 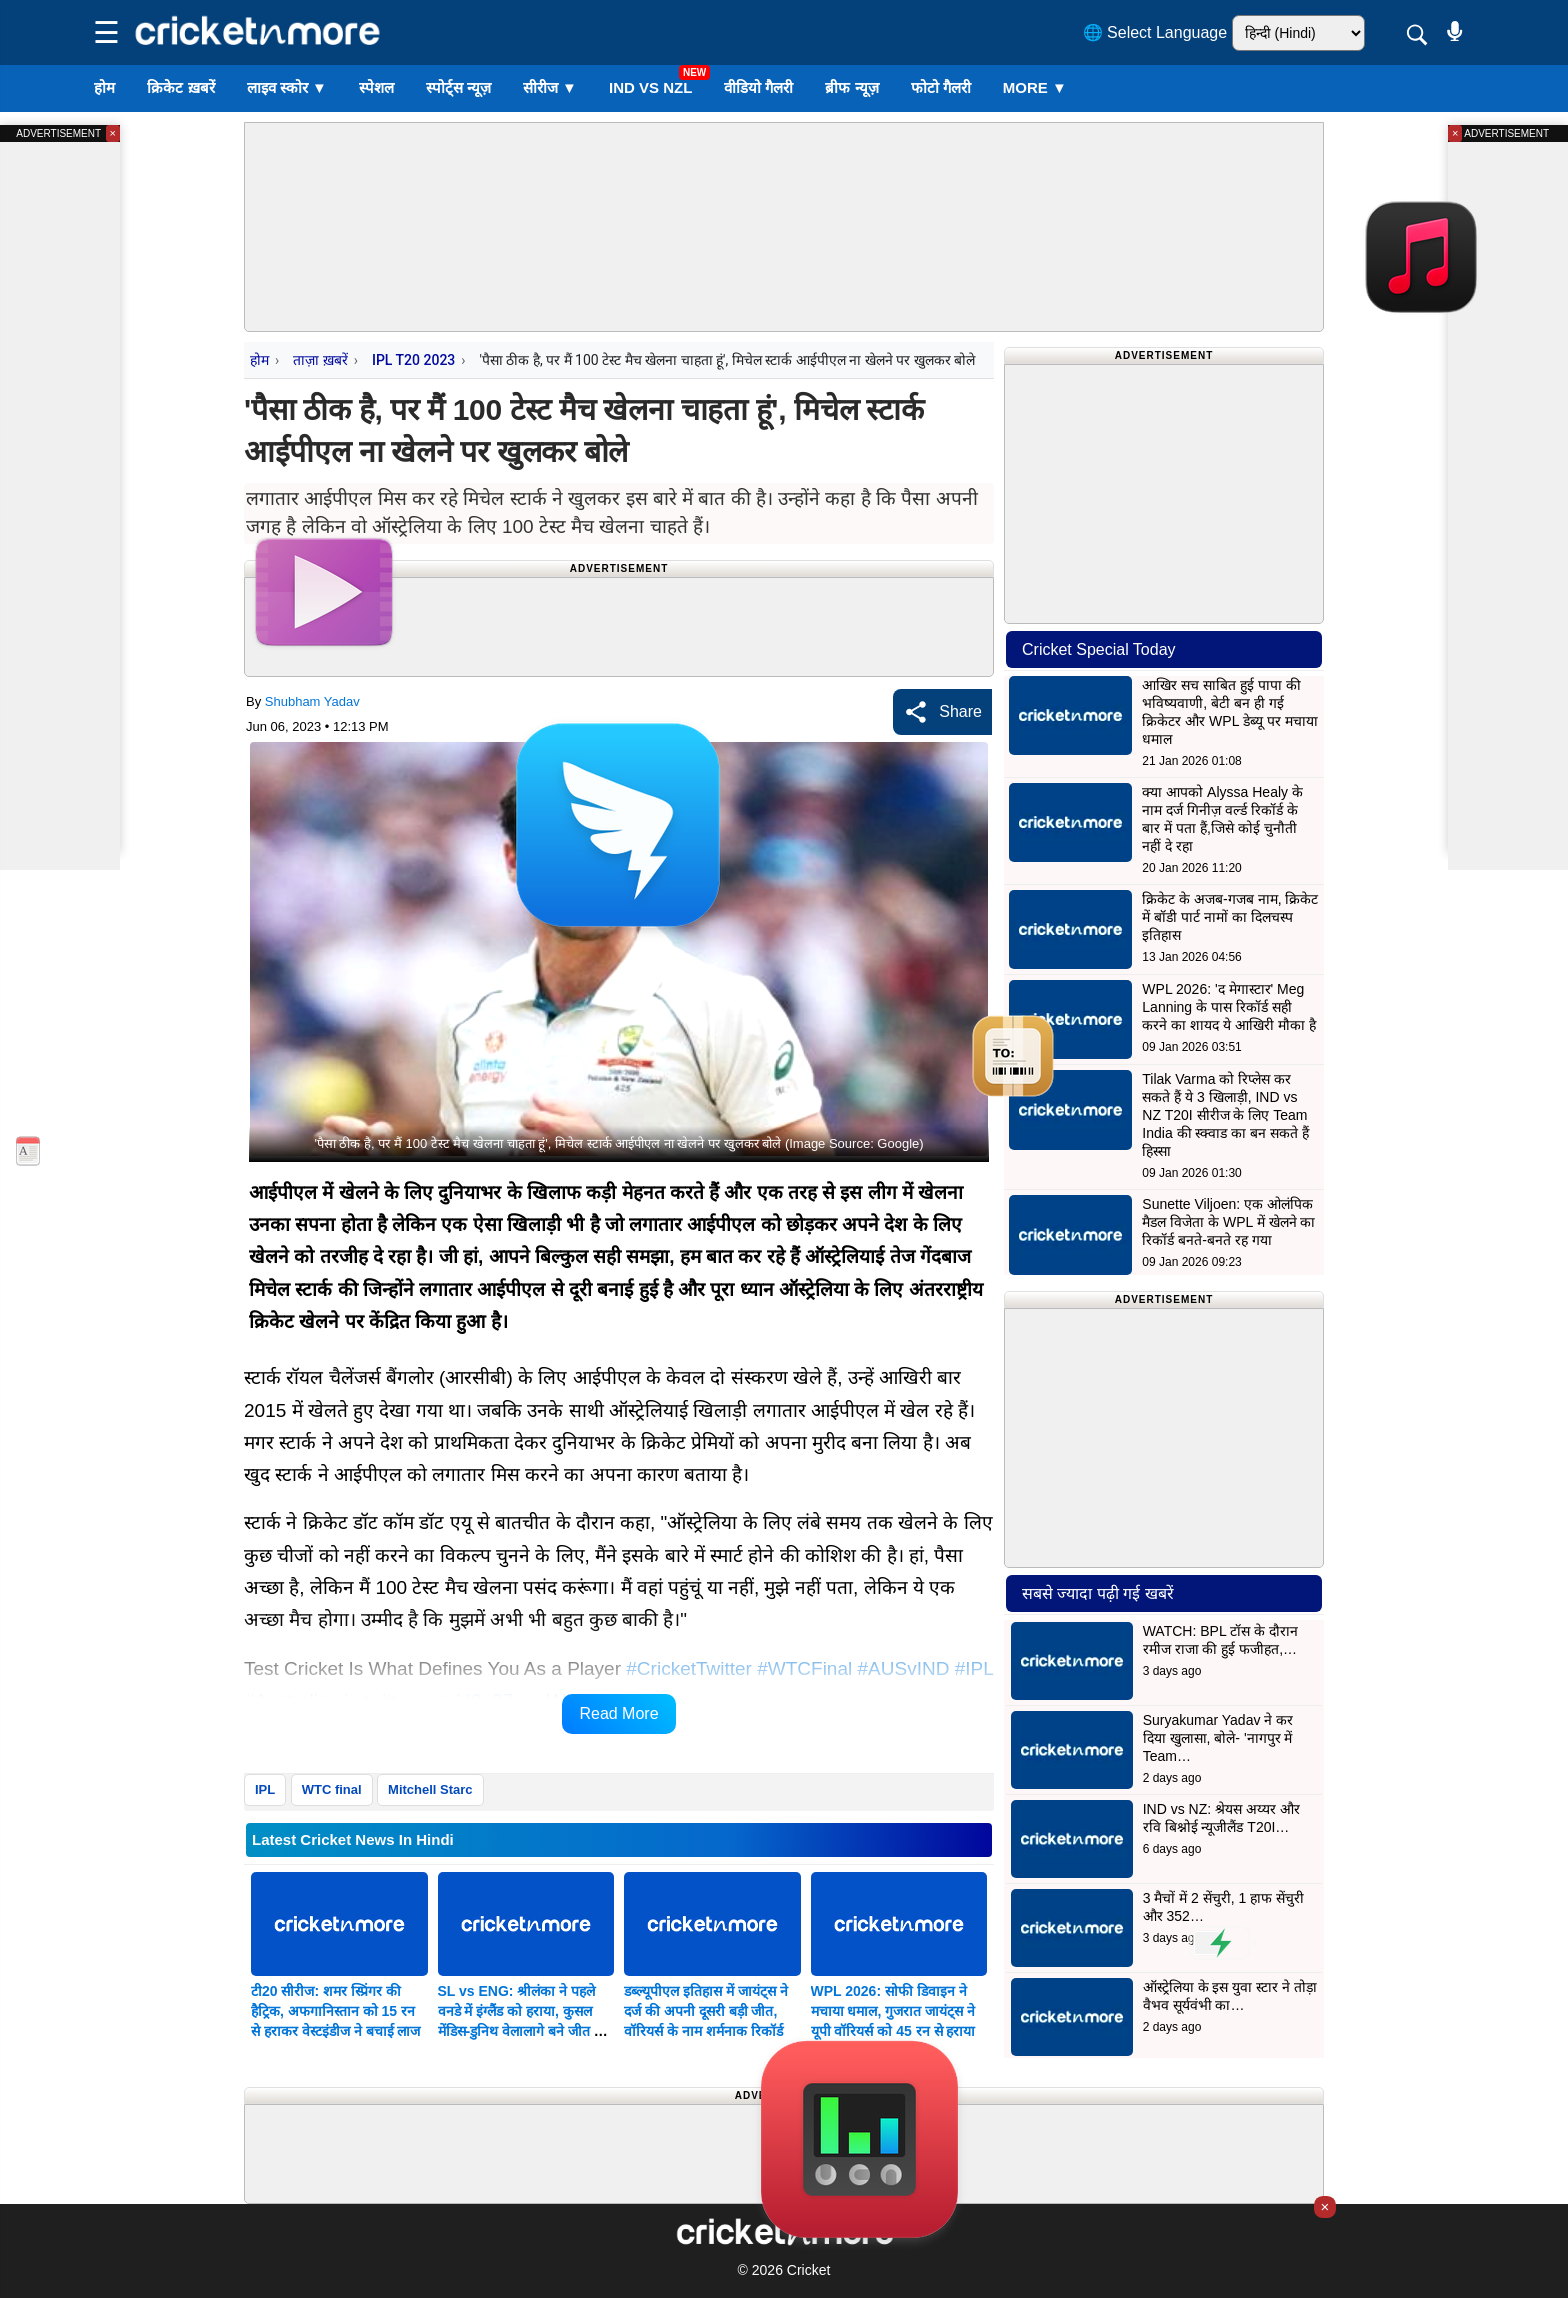 I want to click on open the GNOME Videos (Totem) media player, so click(x=324, y=592).